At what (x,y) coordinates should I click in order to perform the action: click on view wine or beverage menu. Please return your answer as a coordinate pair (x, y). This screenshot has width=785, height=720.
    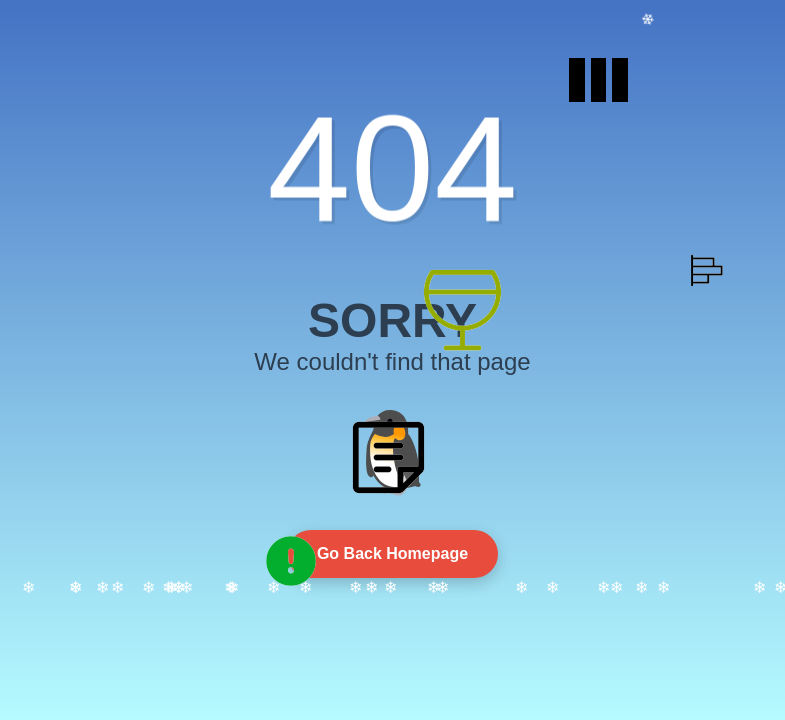
    Looking at the image, I should click on (462, 308).